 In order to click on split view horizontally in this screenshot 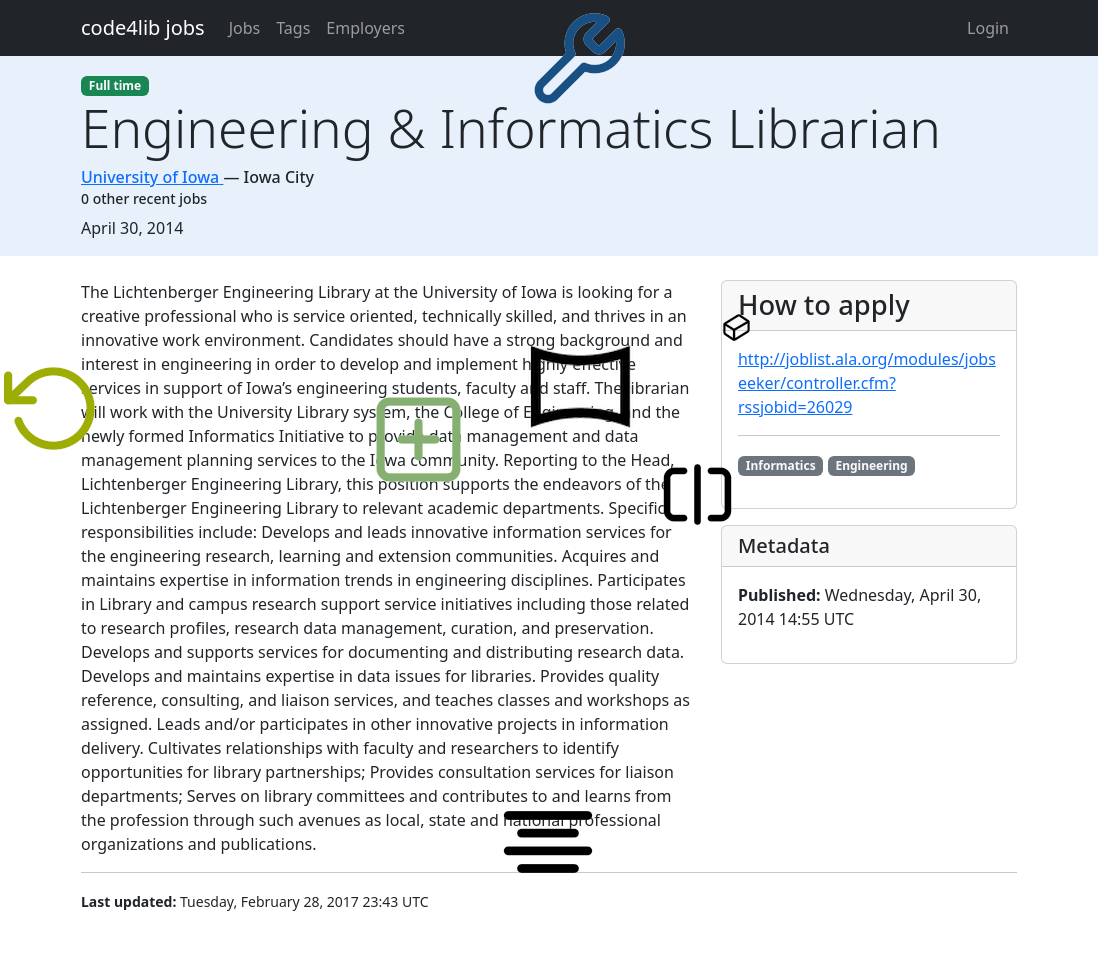, I will do `click(697, 494)`.